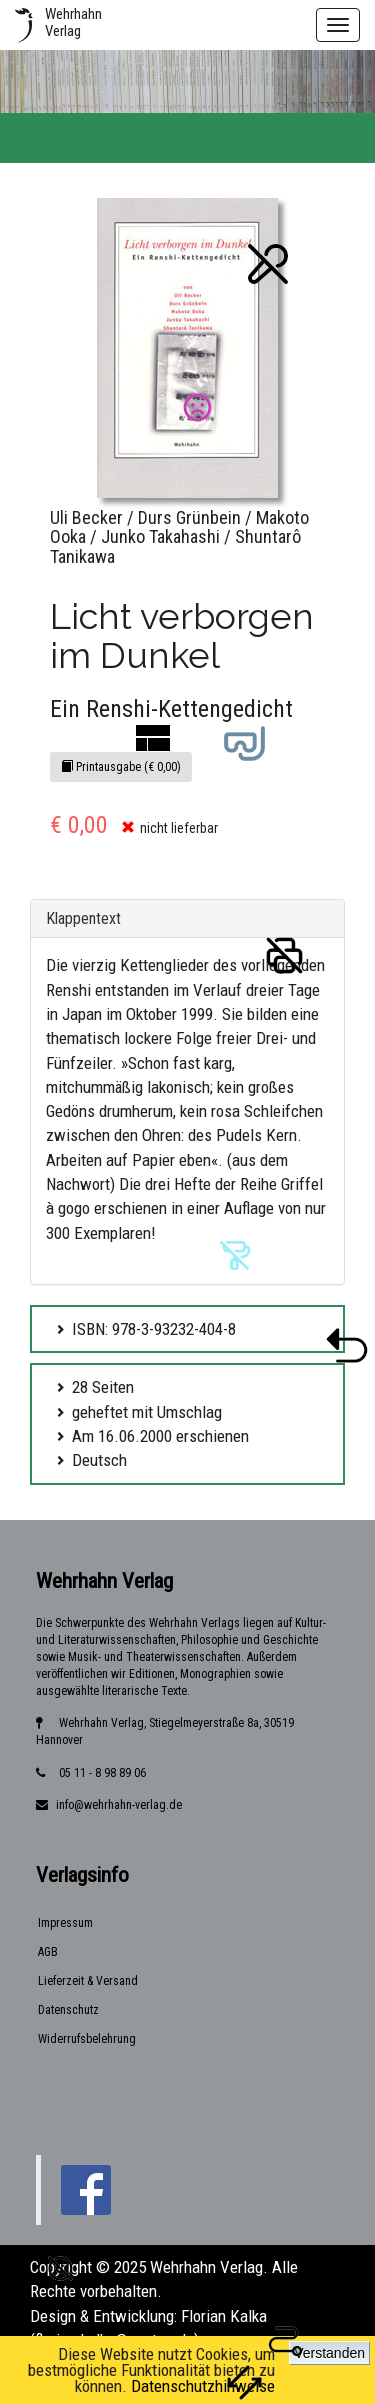 The image size is (375, 2404). I want to click on expand or resize diagonally, so click(244, 2382).